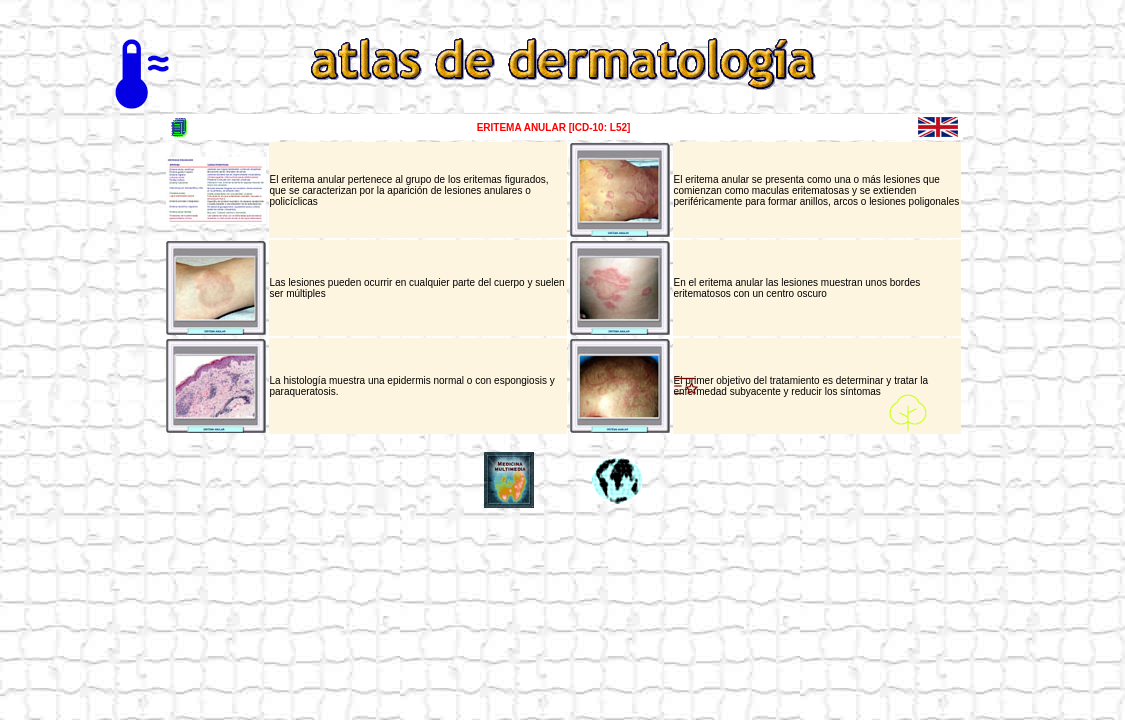 This screenshot has width=1125, height=720. Describe the element at coordinates (134, 74) in the screenshot. I see `indicates high temperature or heat warning` at that location.